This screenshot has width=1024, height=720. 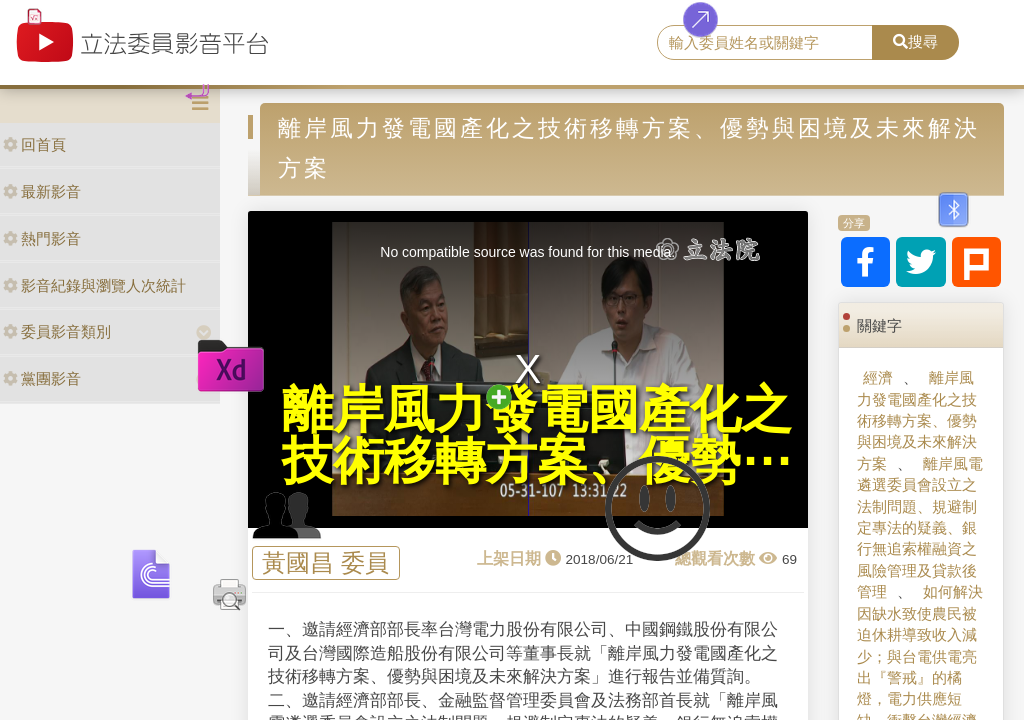 What do you see at coordinates (229, 594) in the screenshot?
I see `preview document before printing` at bounding box center [229, 594].